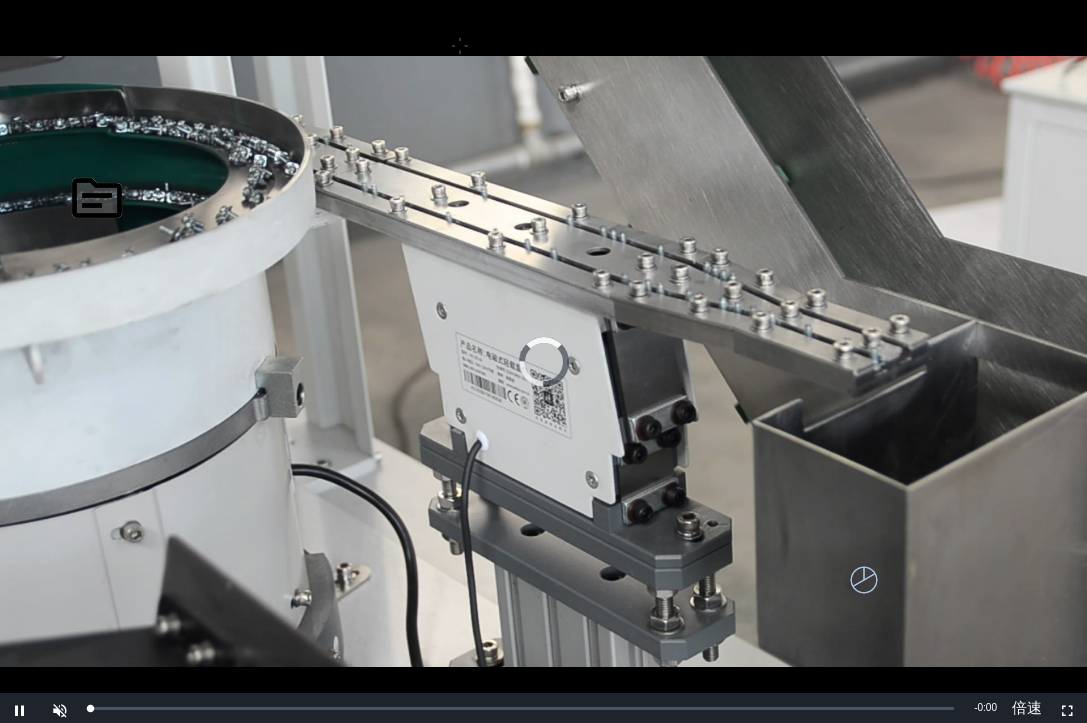  What do you see at coordinates (864, 580) in the screenshot?
I see `view analytics or statistics breakdown` at bounding box center [864, 580].